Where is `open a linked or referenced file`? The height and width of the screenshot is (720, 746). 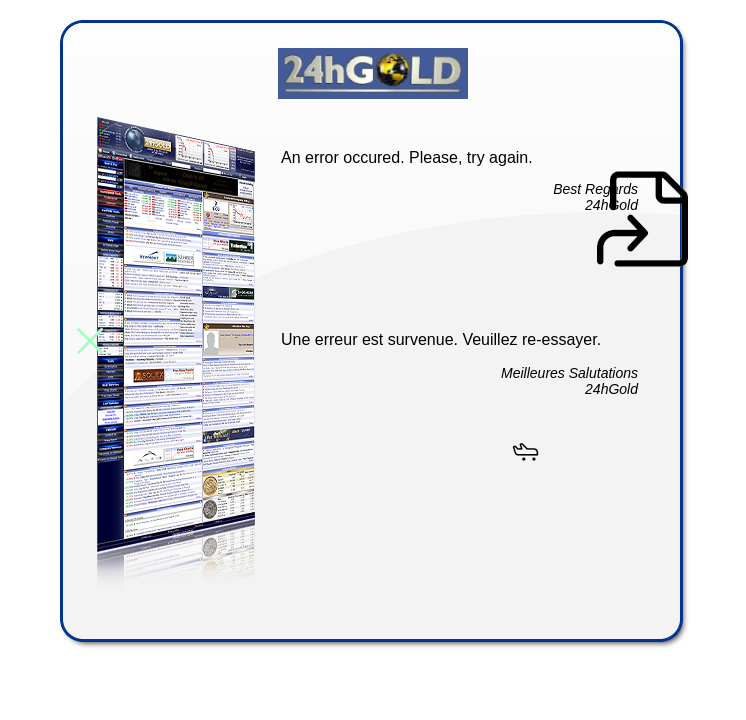
open a linked or referenced file is located at coordinates (649, 219).